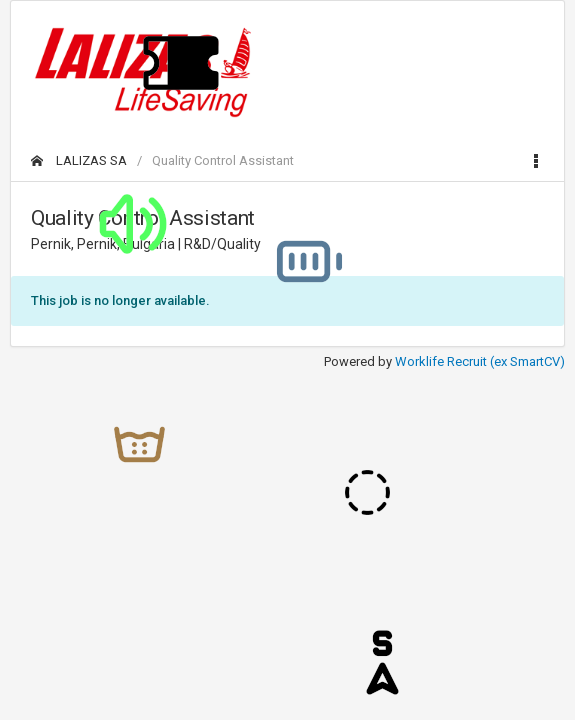  What do you see at coordinates (382, 662) in the screenshot?
I see `navigate southward` at bounding box center [382, 662].